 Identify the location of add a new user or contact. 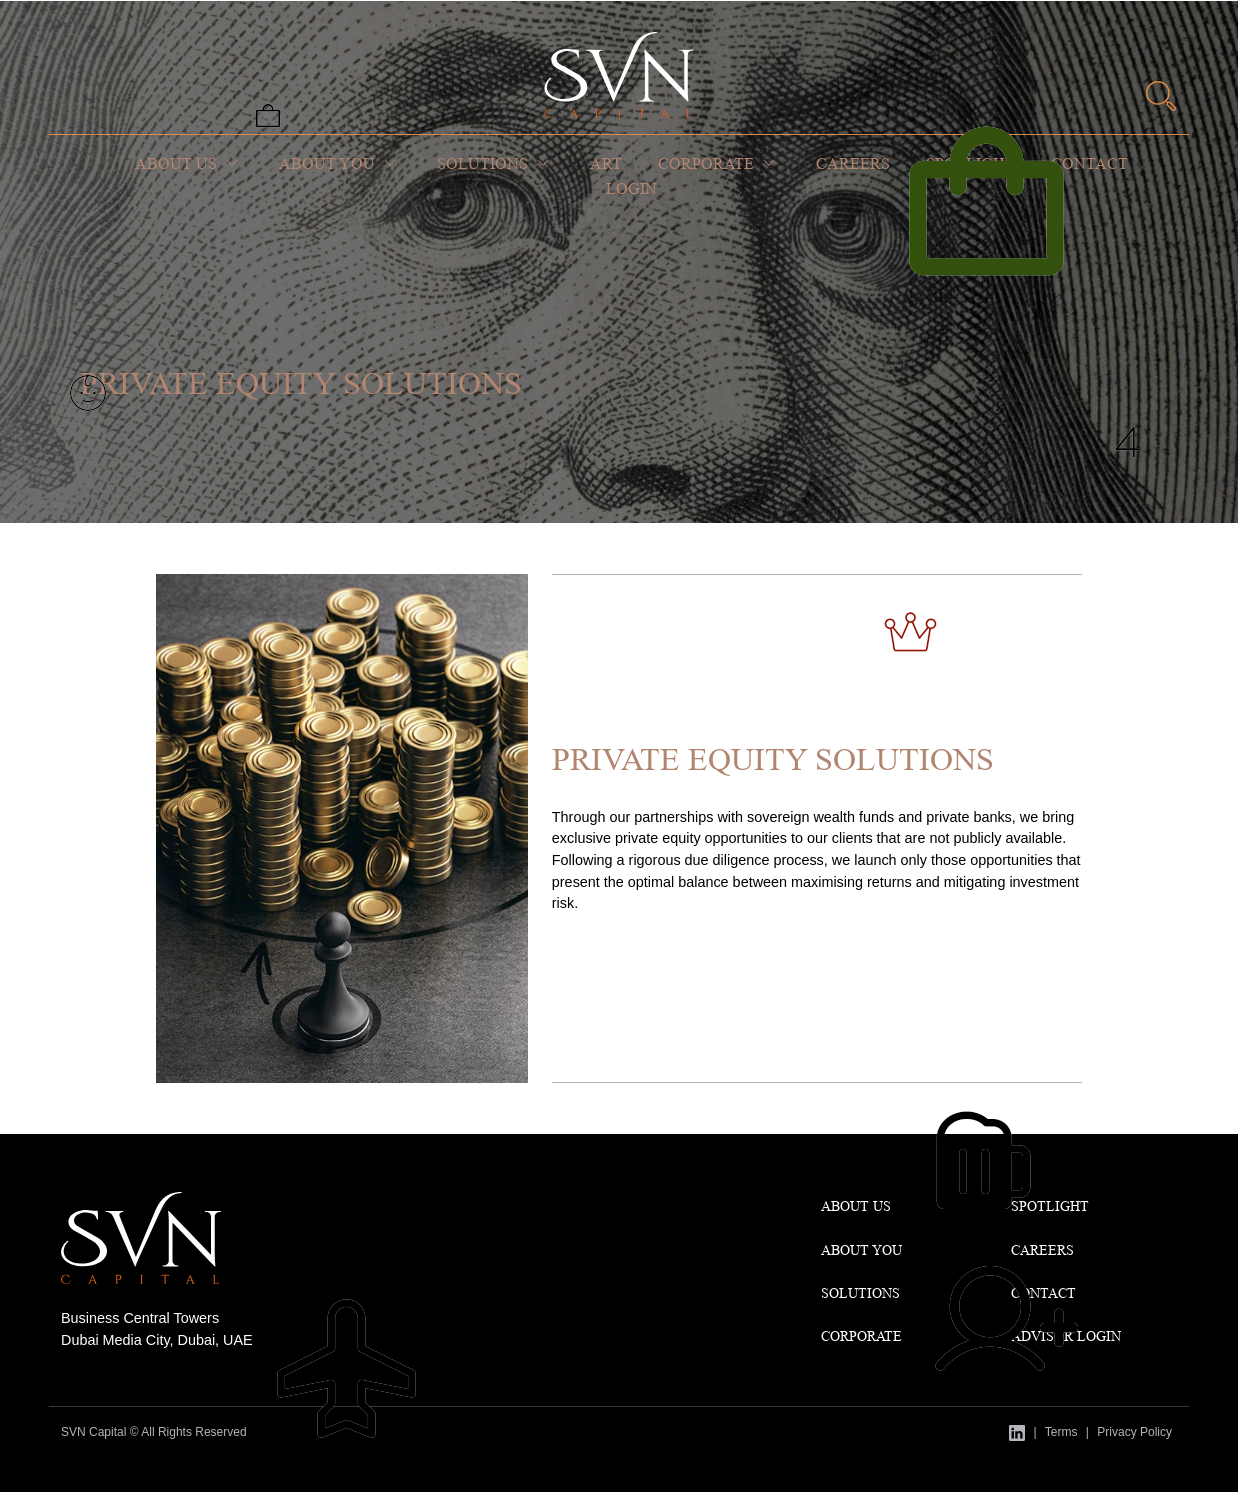
(1002, 1323).